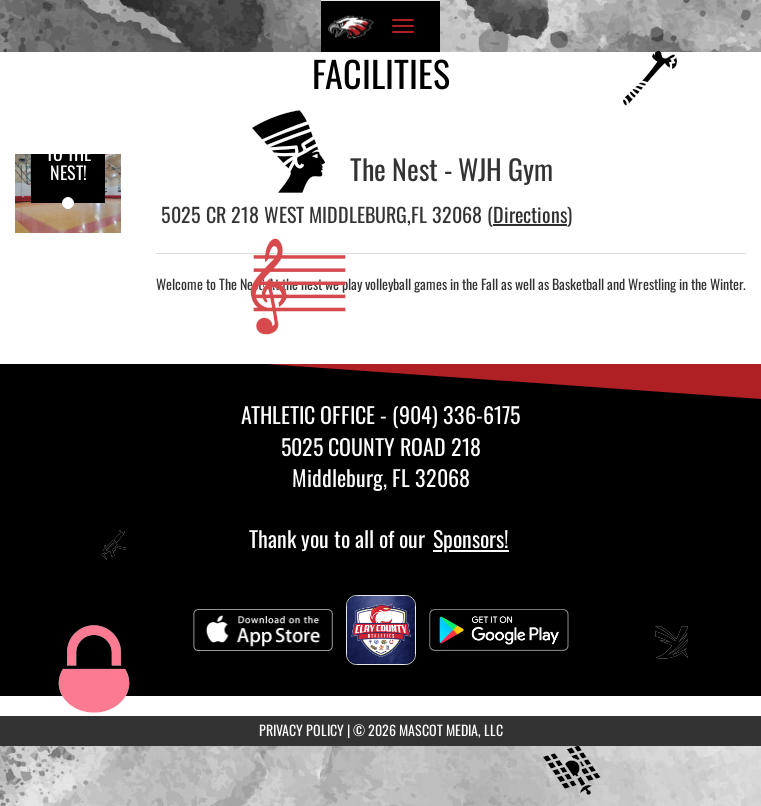 The image size is (761, 806). I want to click on view sheet music or musical scores, so click(299, 286).